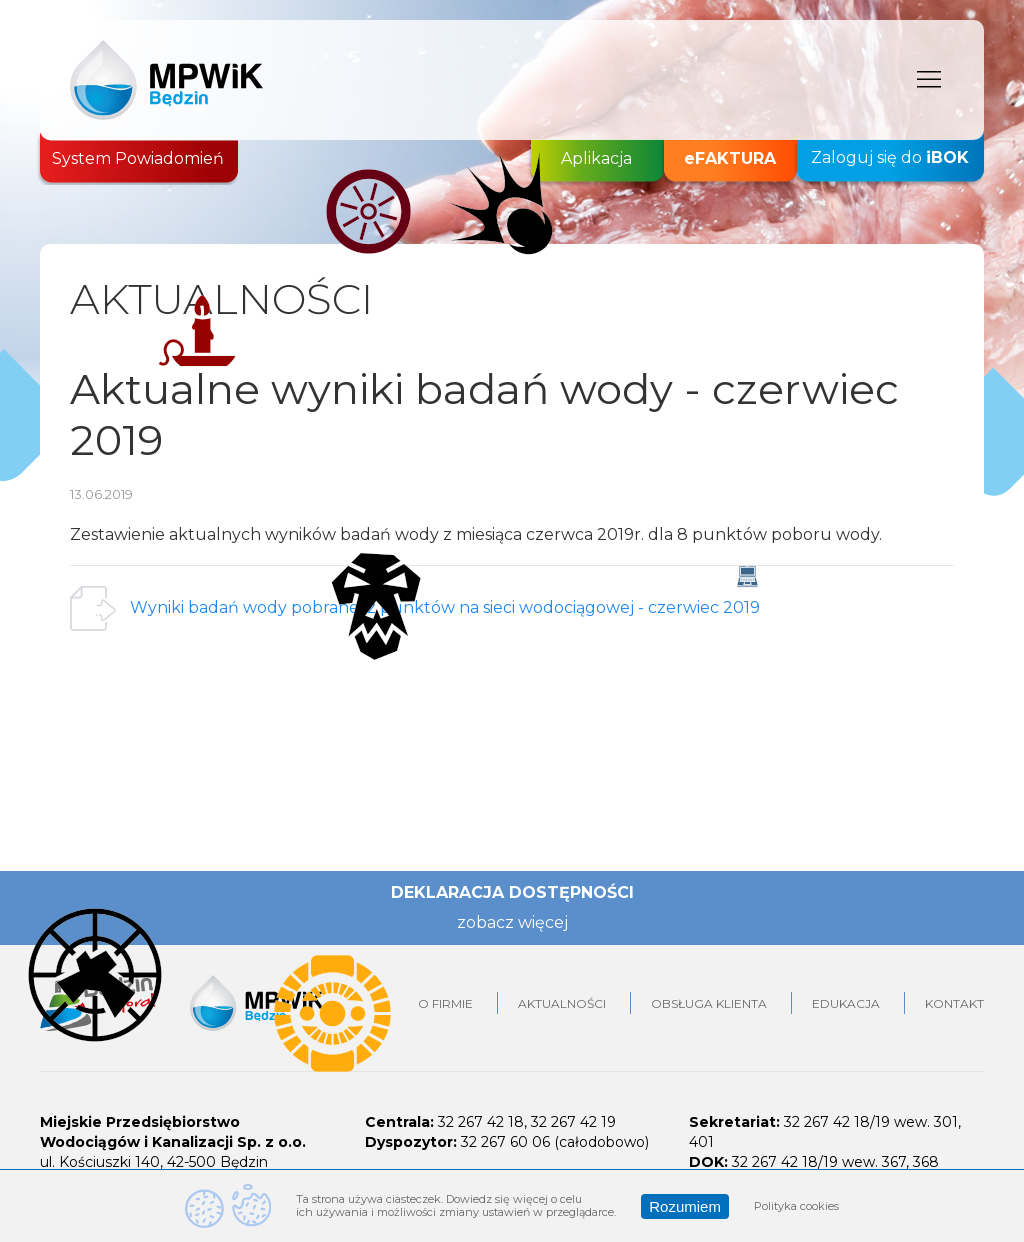 This screenshot has height=1242, width=1024. Describe the element at coordinates (747, 576) in the screenshot. I see `access desktop or laptop version of the site` at that location.